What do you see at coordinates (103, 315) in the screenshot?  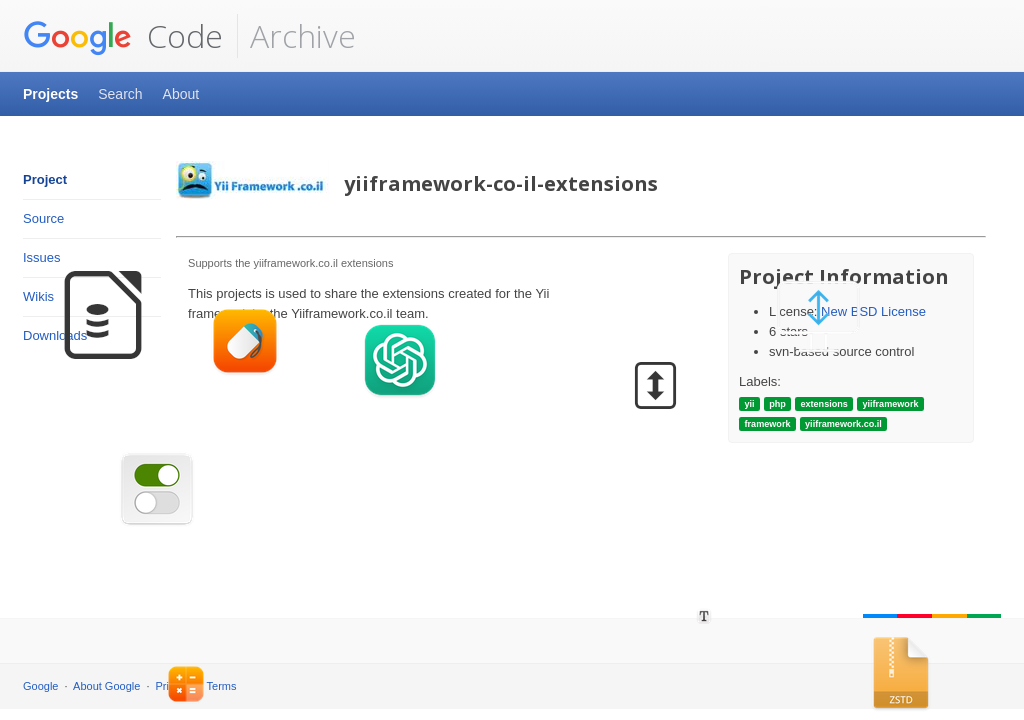 I see `open libreoffice base database application` at bounding box center [103, 315].